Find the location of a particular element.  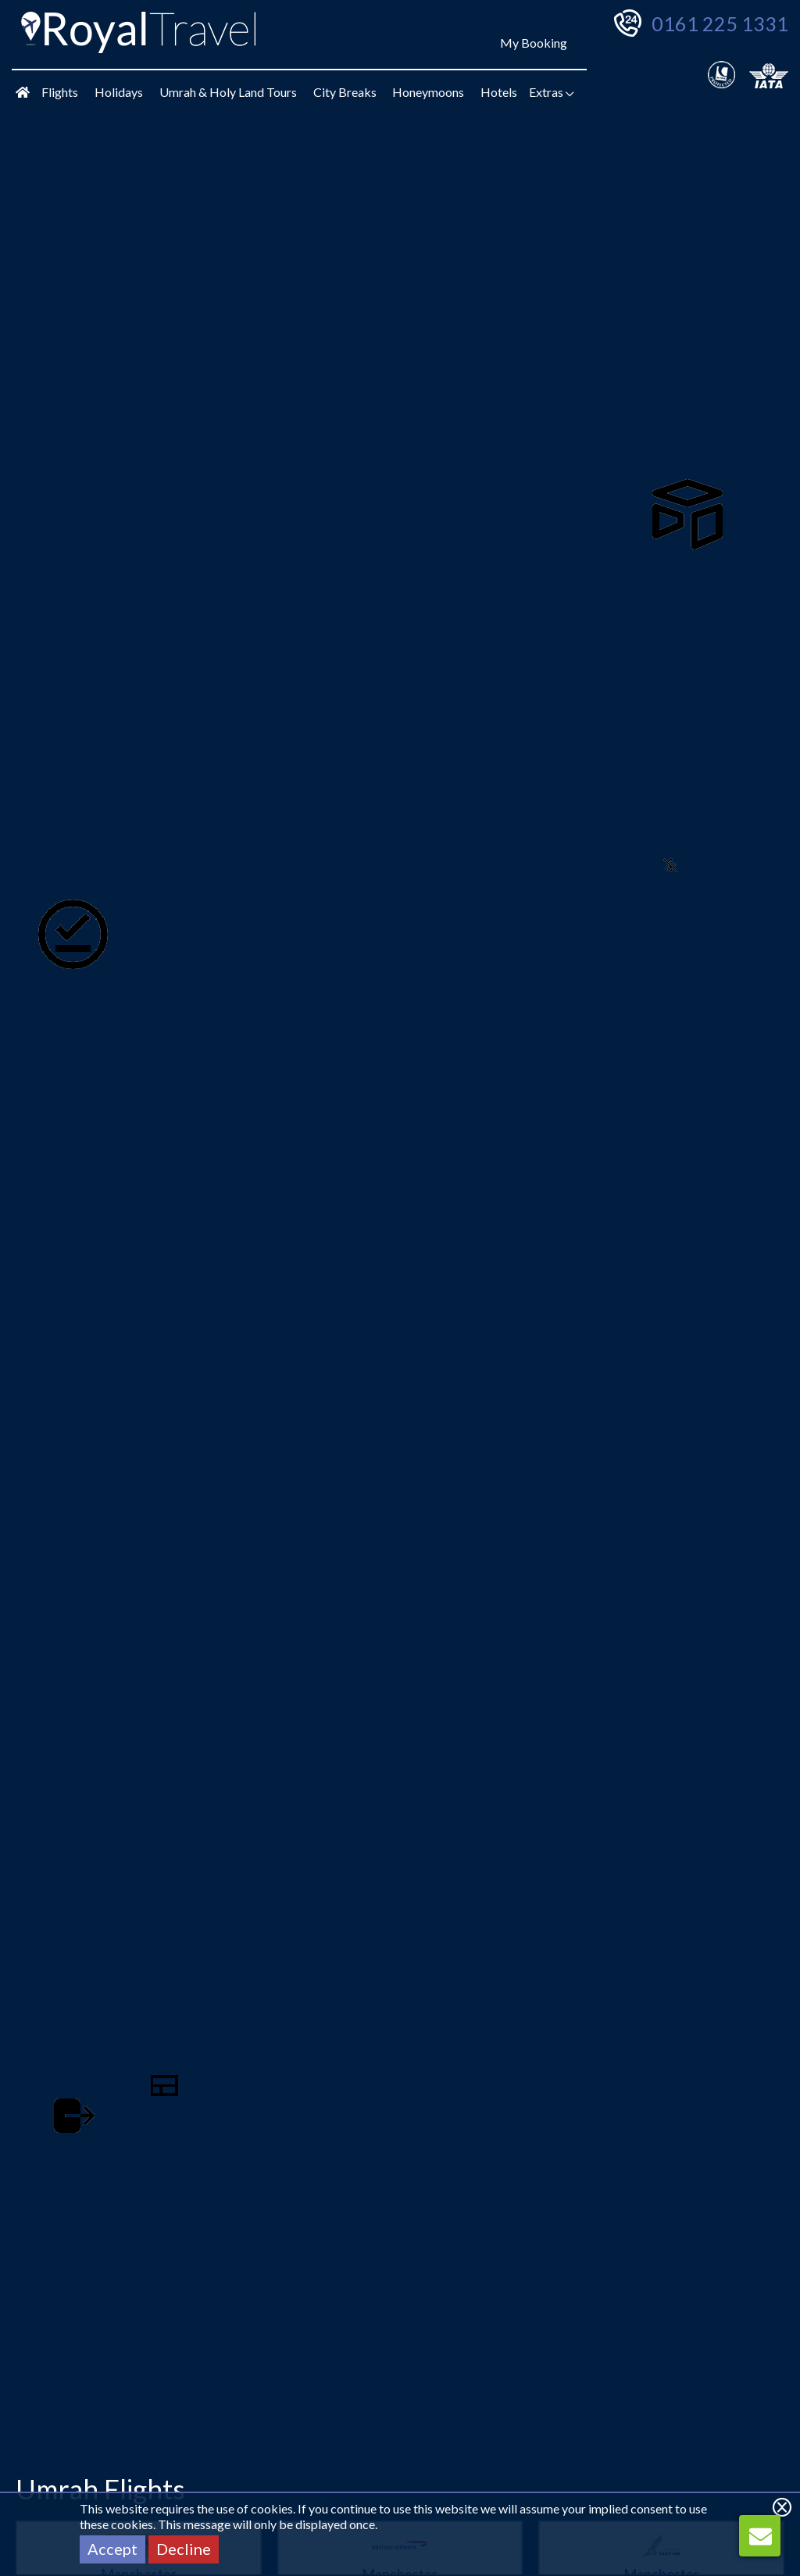

open airtable is located at coordinates (688, 514).